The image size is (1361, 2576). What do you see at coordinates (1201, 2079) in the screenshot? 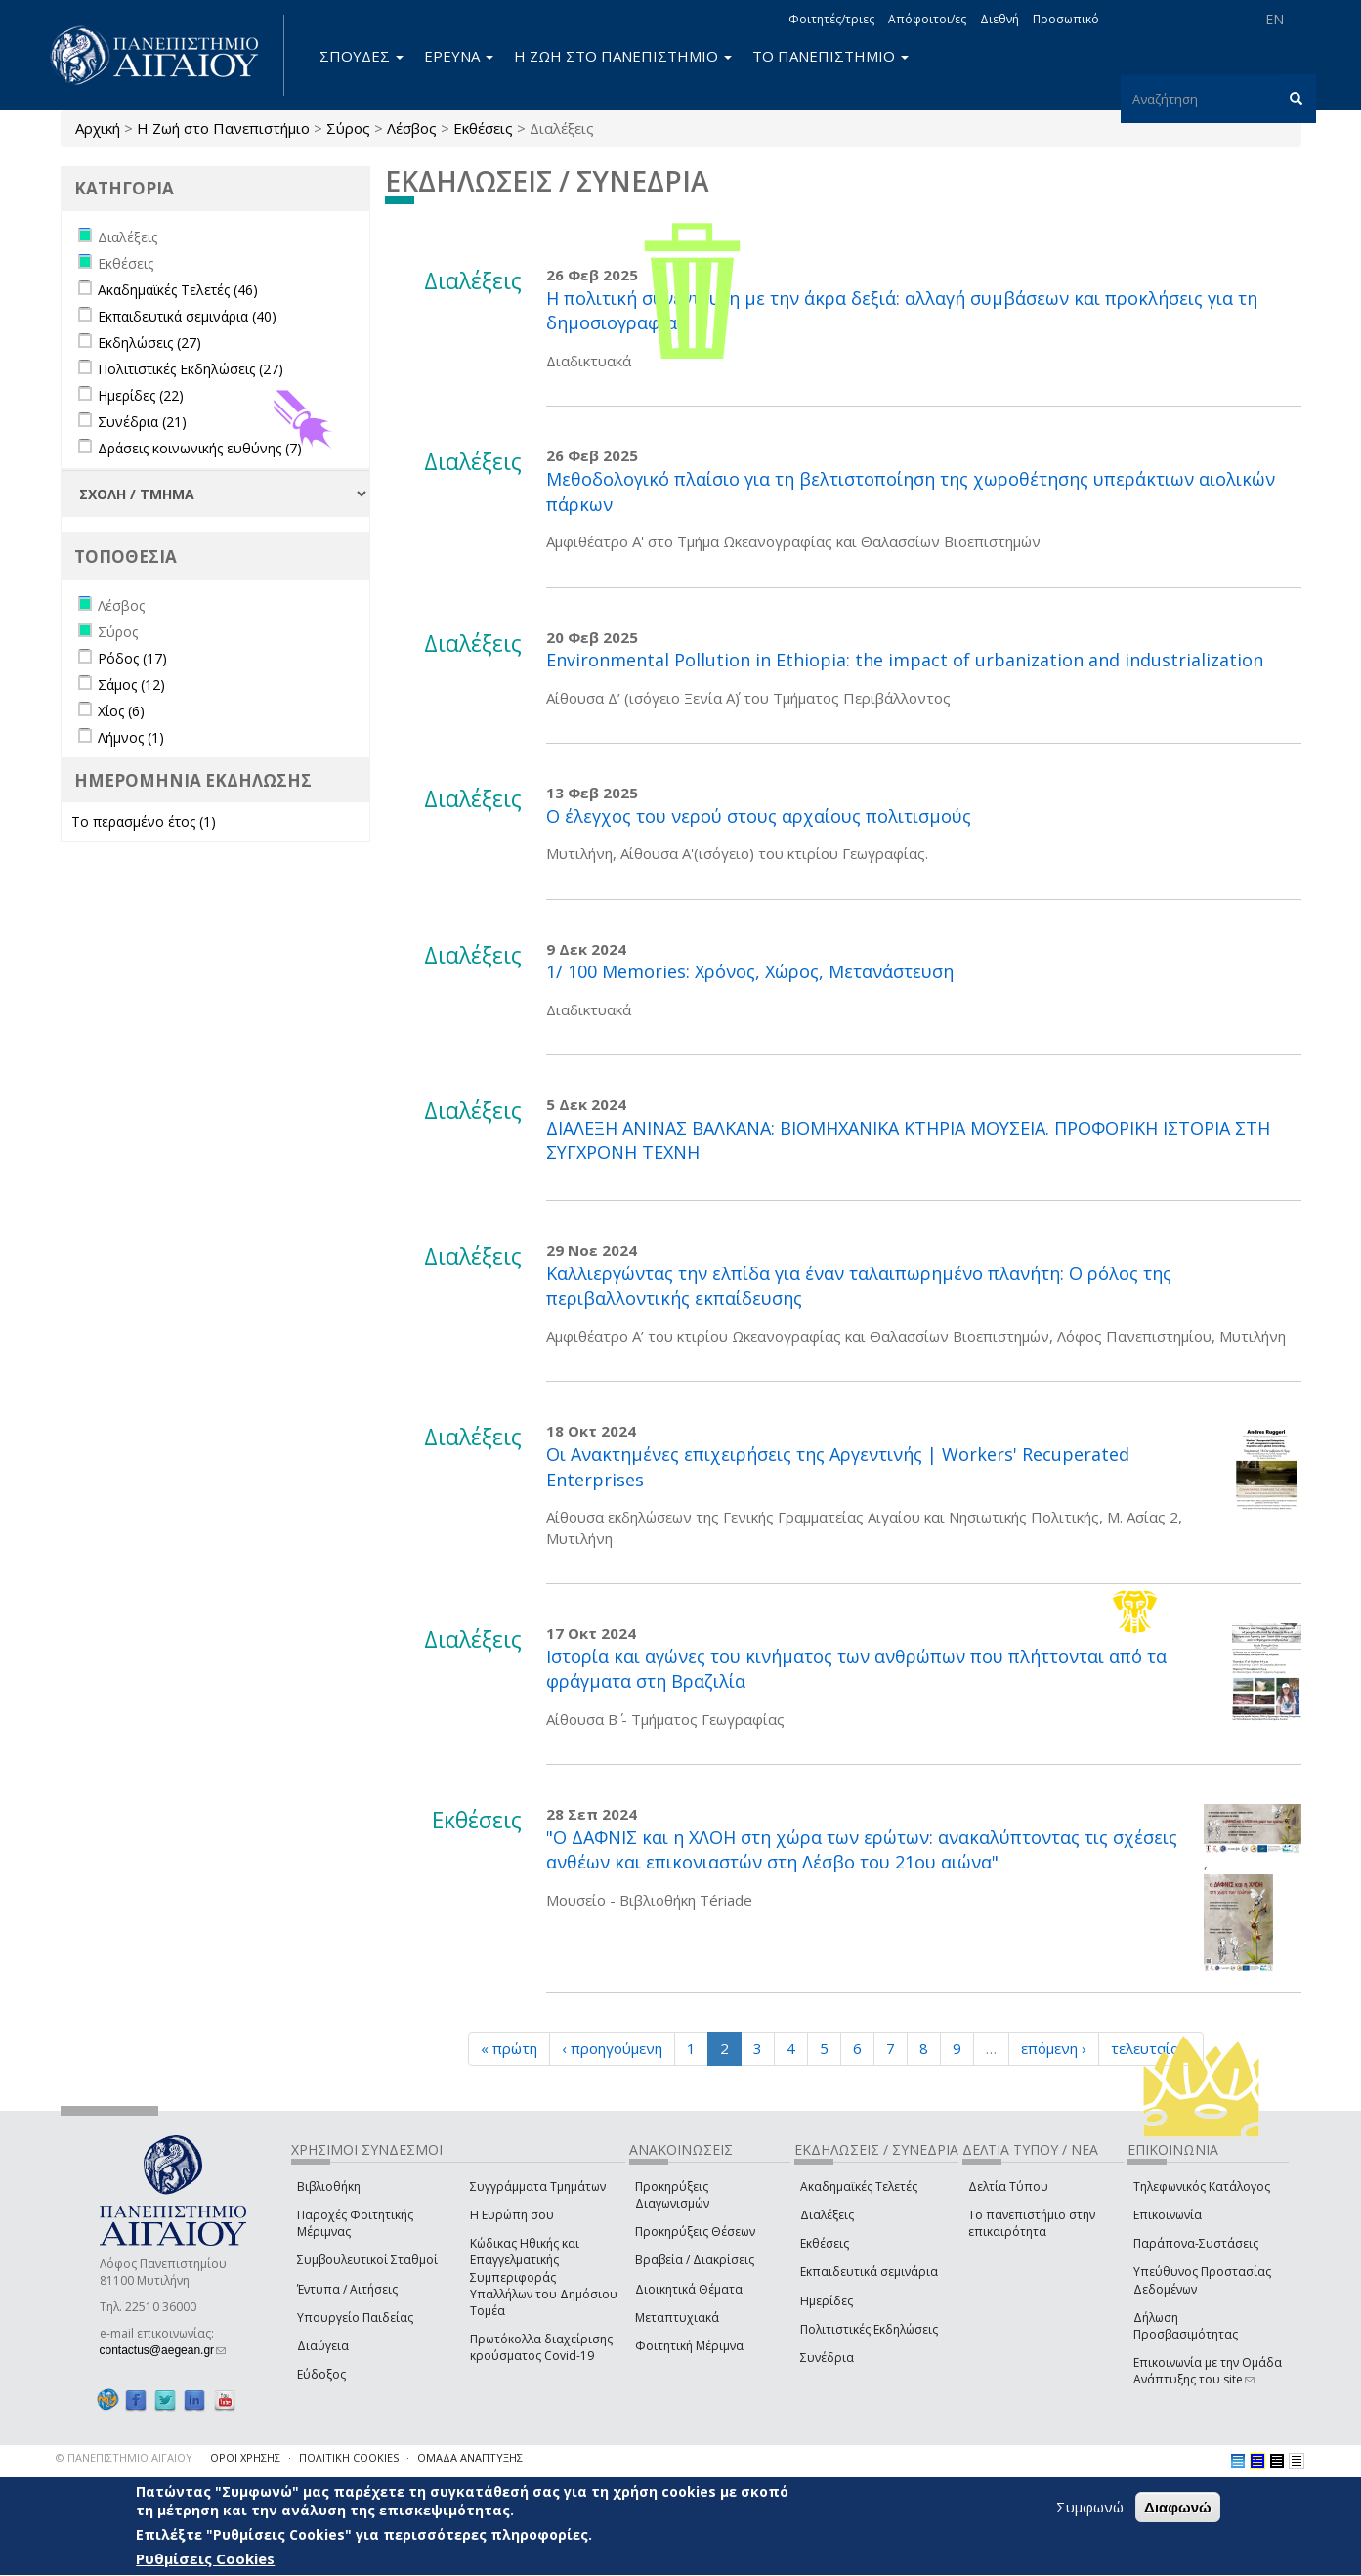
I see `dinosaur or prehistoric content category` at bounding box center [1201, 2079].